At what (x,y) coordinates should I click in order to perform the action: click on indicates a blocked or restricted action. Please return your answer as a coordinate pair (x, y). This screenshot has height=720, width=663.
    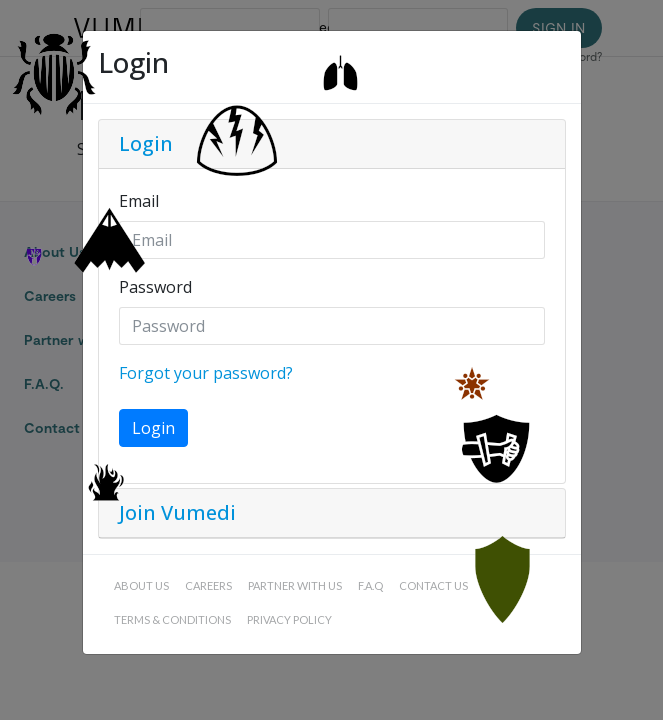
    Looking at the image, I should click on (34, 257).